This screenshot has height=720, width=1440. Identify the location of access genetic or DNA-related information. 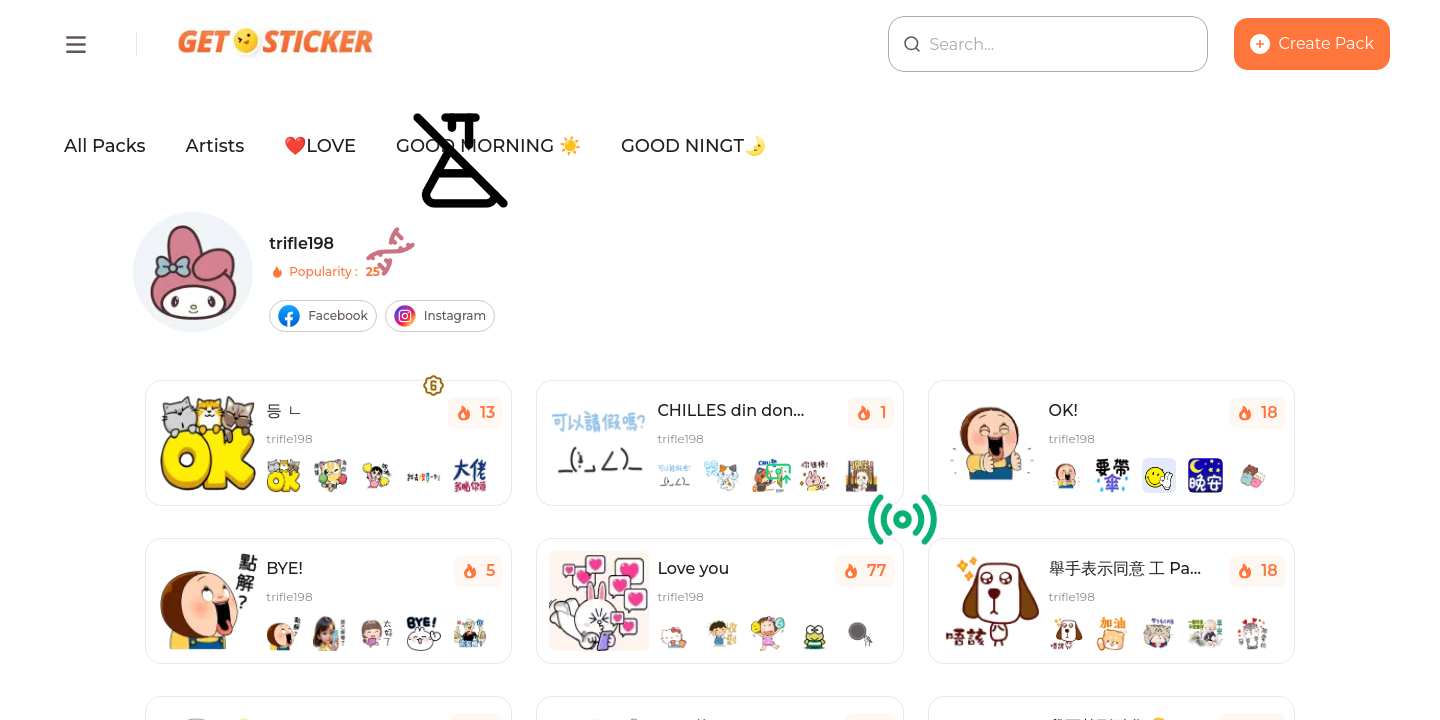
(390, 251).